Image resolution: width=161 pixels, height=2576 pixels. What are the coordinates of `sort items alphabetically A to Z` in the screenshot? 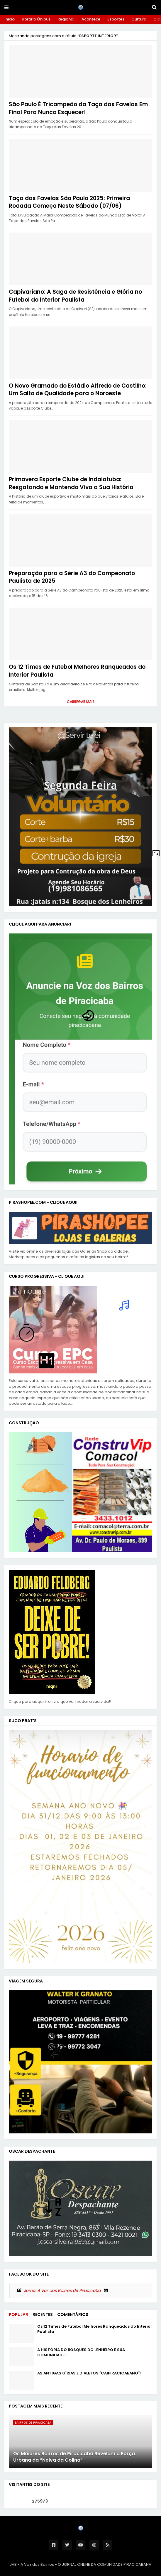 It's located at (53, 2207).